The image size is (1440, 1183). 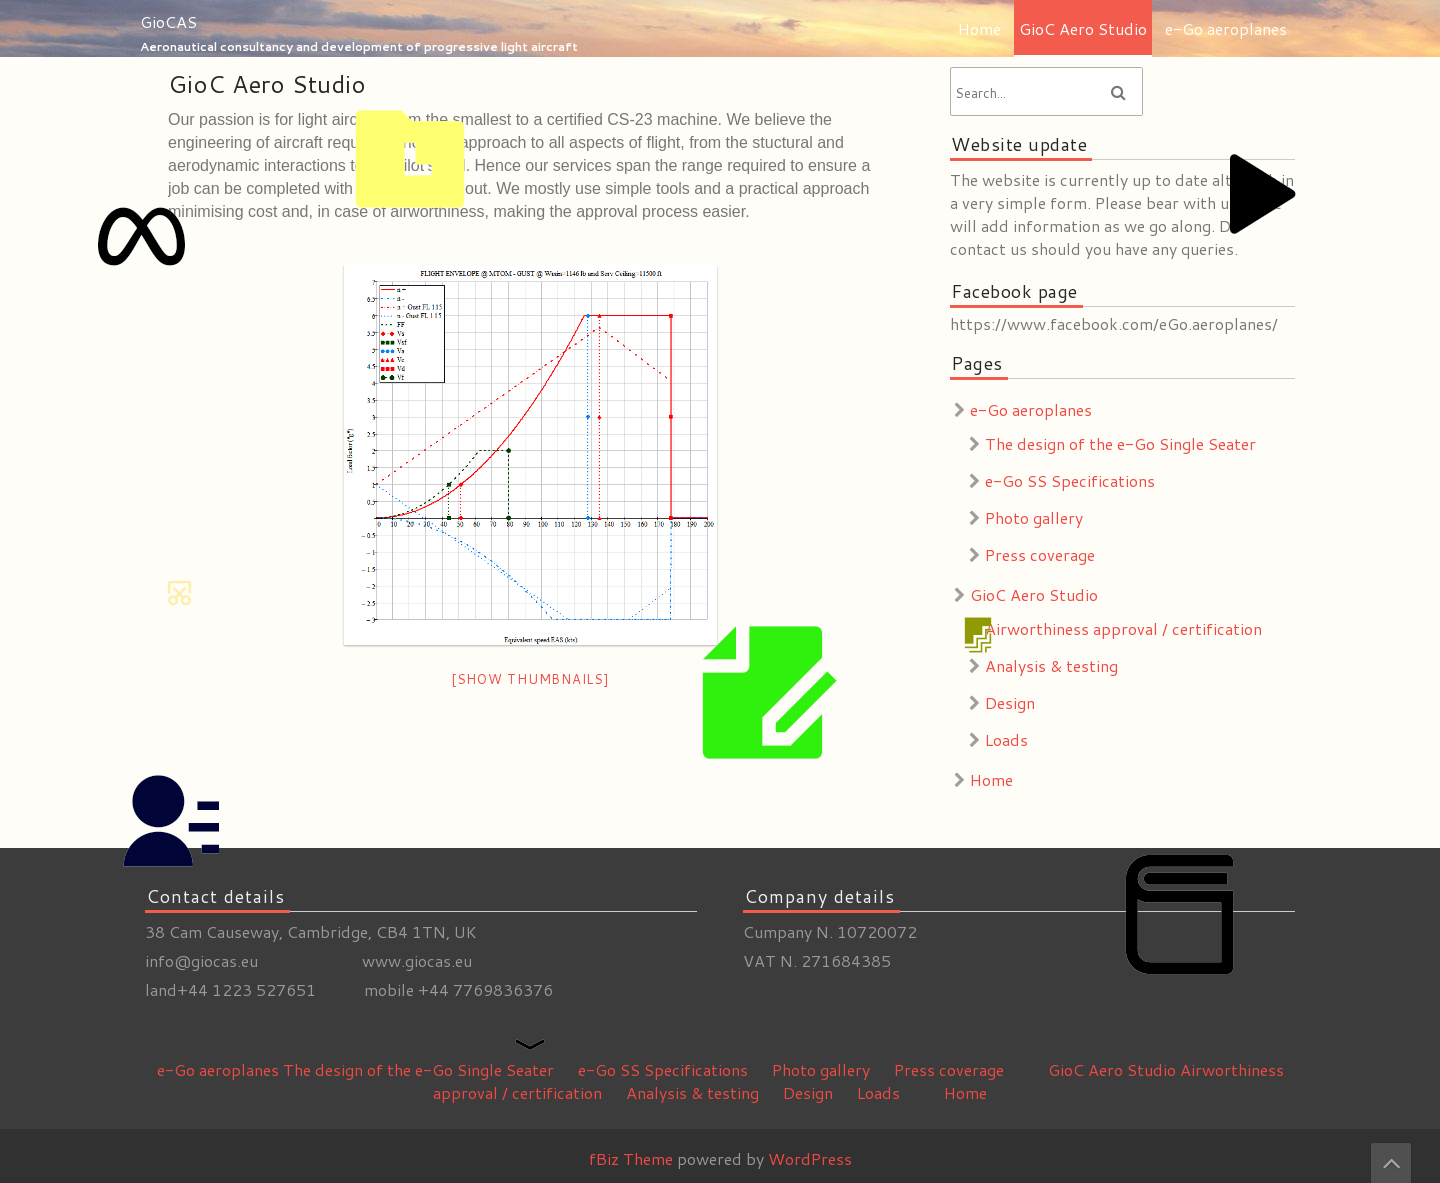 What do you see at coordinates (978, 635) in the screenshot?
I see `firstdraft logo` at bounding box center [978, 635].